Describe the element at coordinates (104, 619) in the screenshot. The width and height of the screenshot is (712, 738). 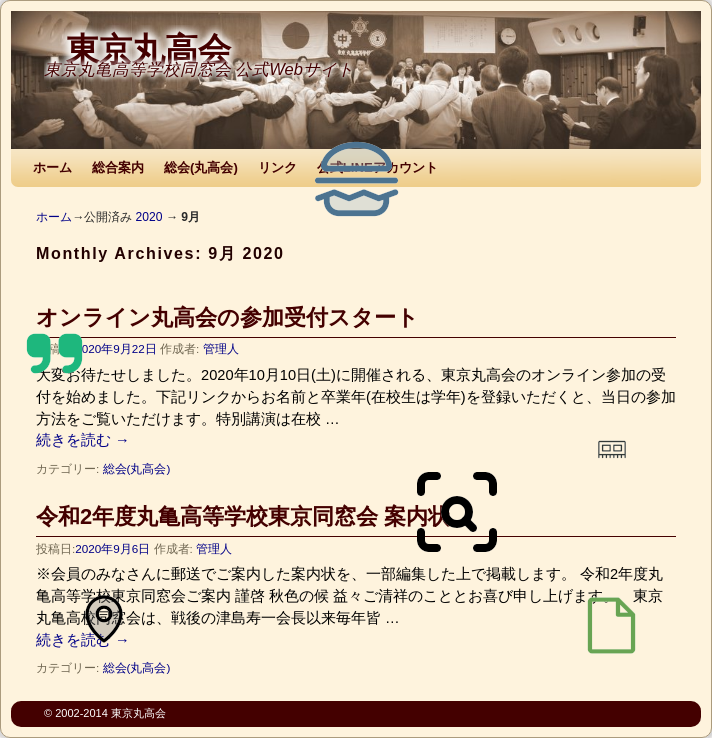
I see `view location on map` at that location.